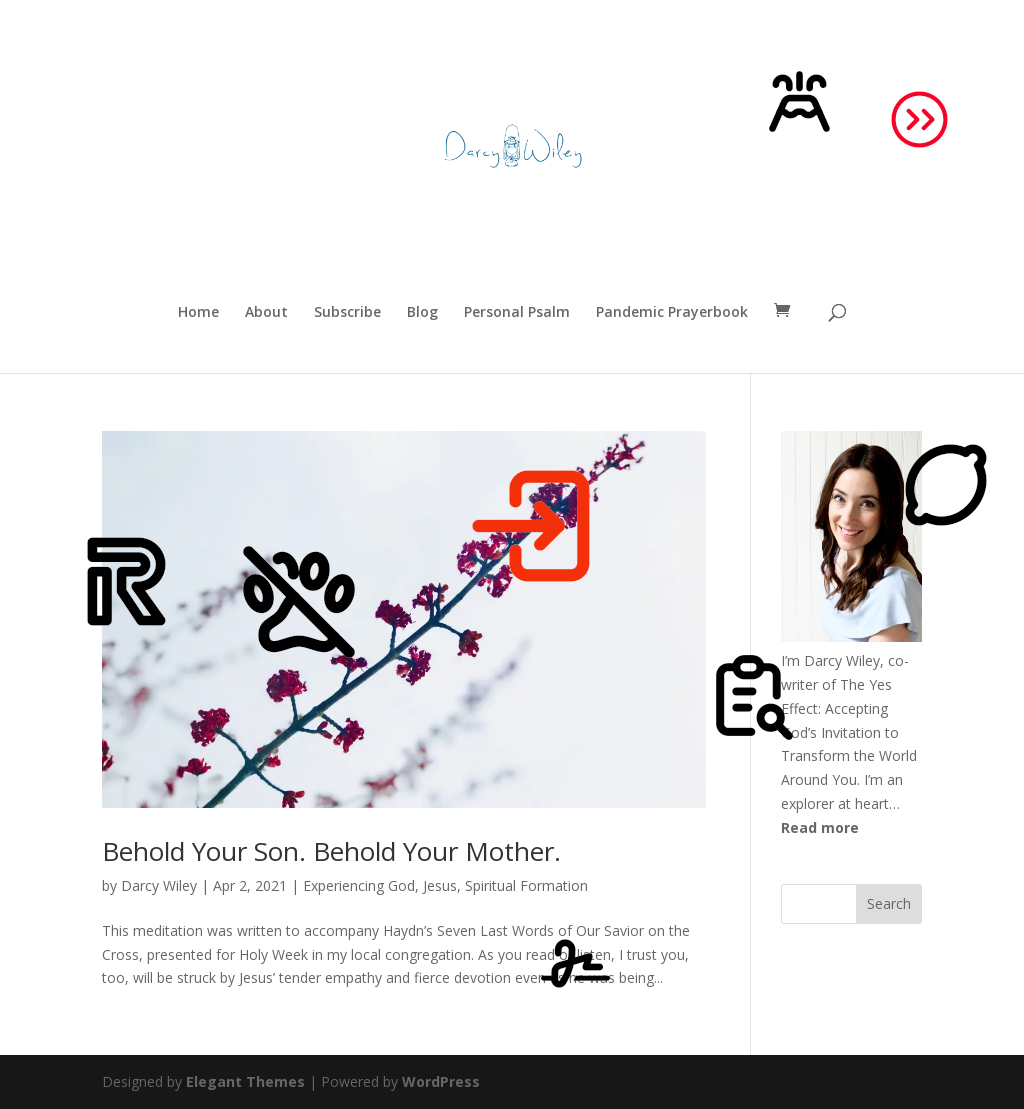 The width and height of the screenshot is (1024, 1109). What do you see at coordinates (299, 602) in the screenshot?
I see `disable pet-friendly filter` at bounding box center [299, 602].